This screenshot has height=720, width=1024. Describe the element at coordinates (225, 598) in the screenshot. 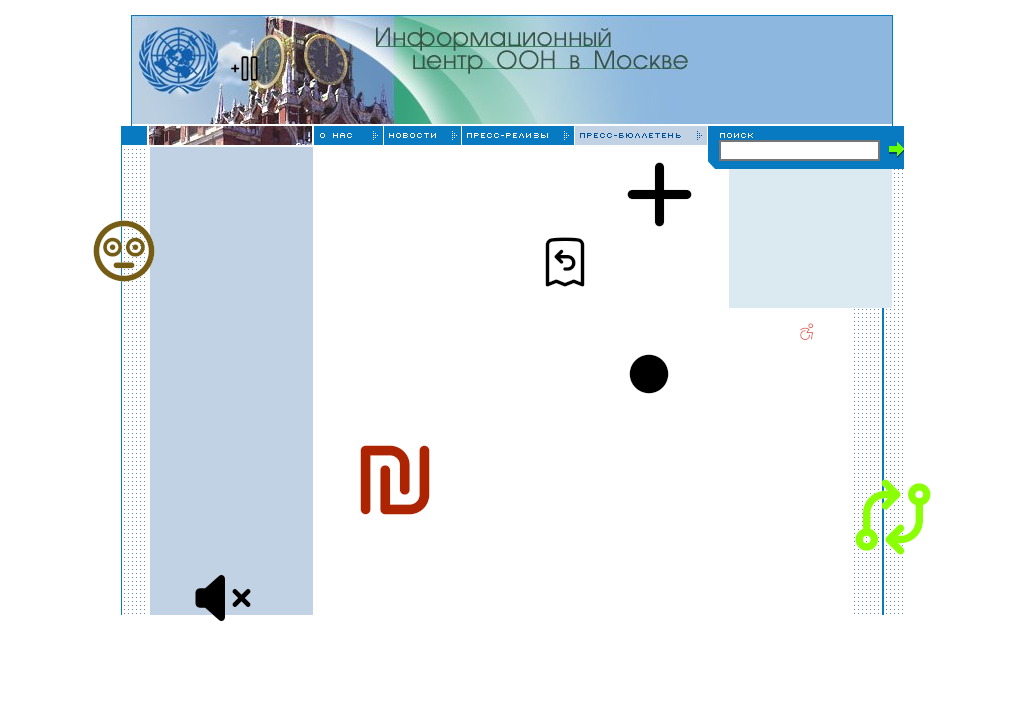

I see `mute audio or sound` at that location.